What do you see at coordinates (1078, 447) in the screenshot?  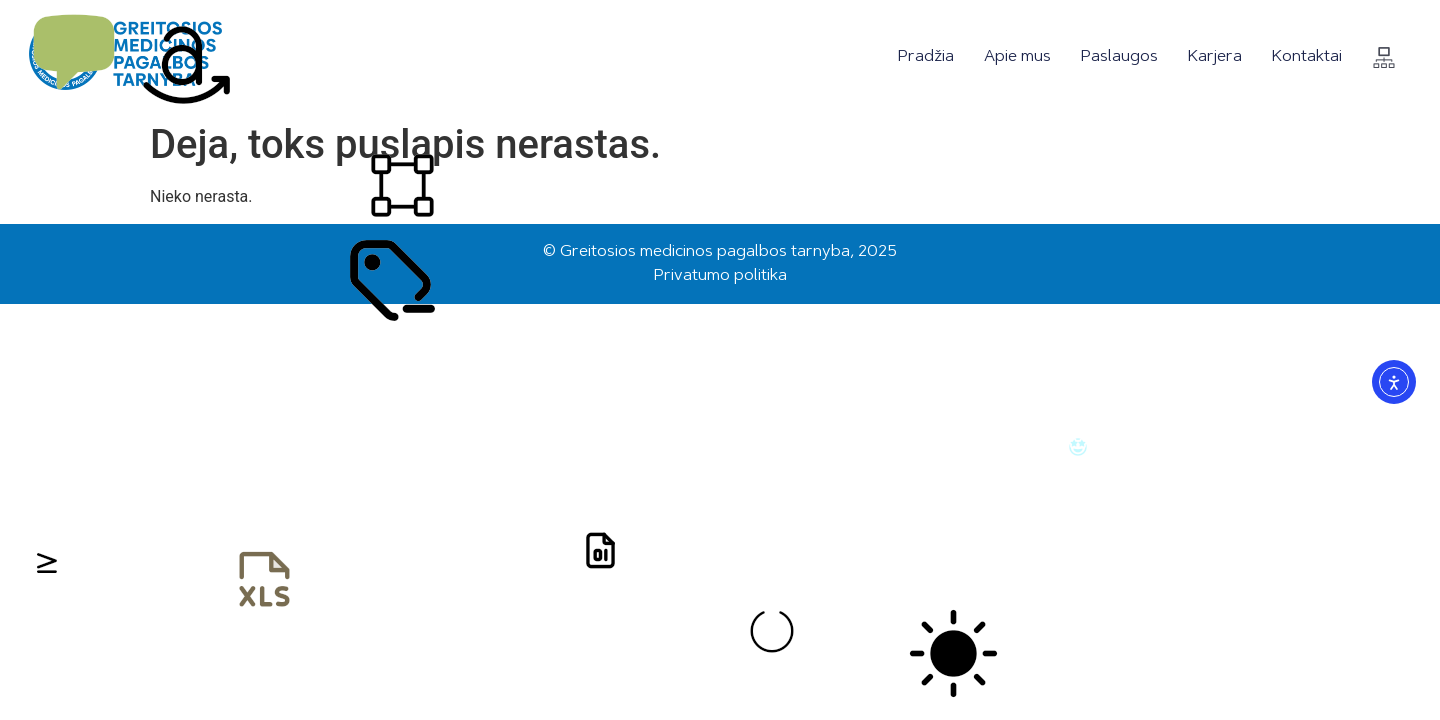 I see `rate something as excellent or five-star` at bounding box center [1078, 447].